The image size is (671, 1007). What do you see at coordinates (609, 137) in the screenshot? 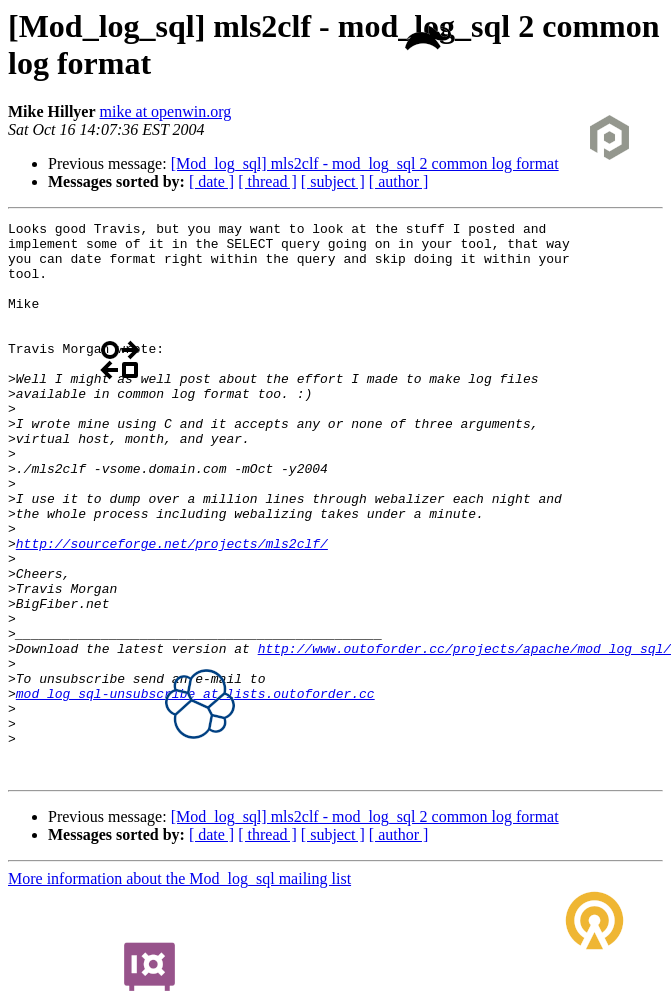
I see `visit the PyUp security service website` at bounding box center [609, 137].